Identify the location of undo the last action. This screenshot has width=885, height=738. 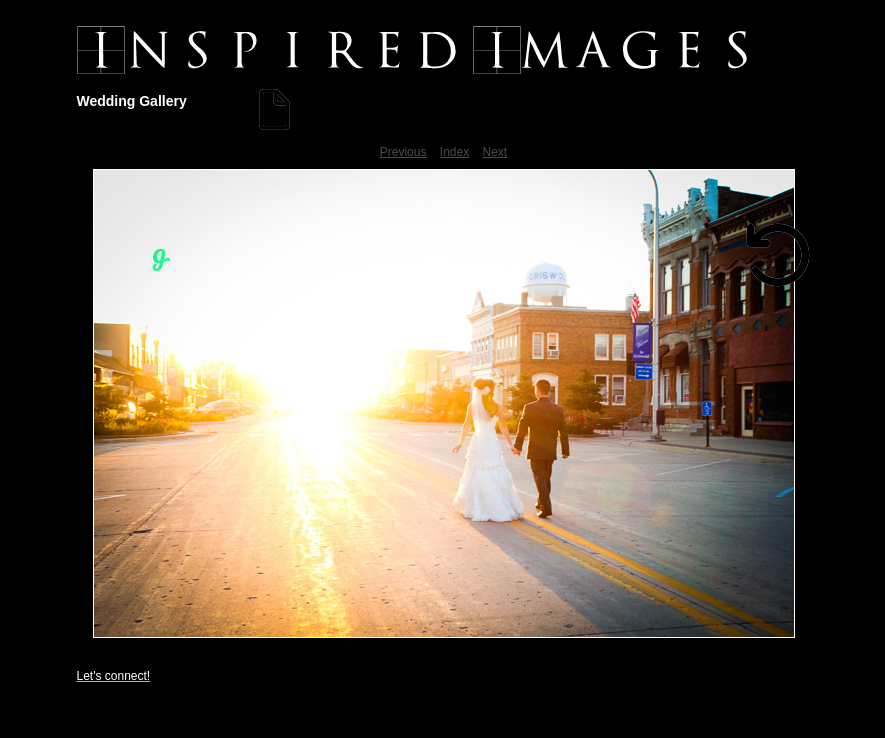
(778, 255).